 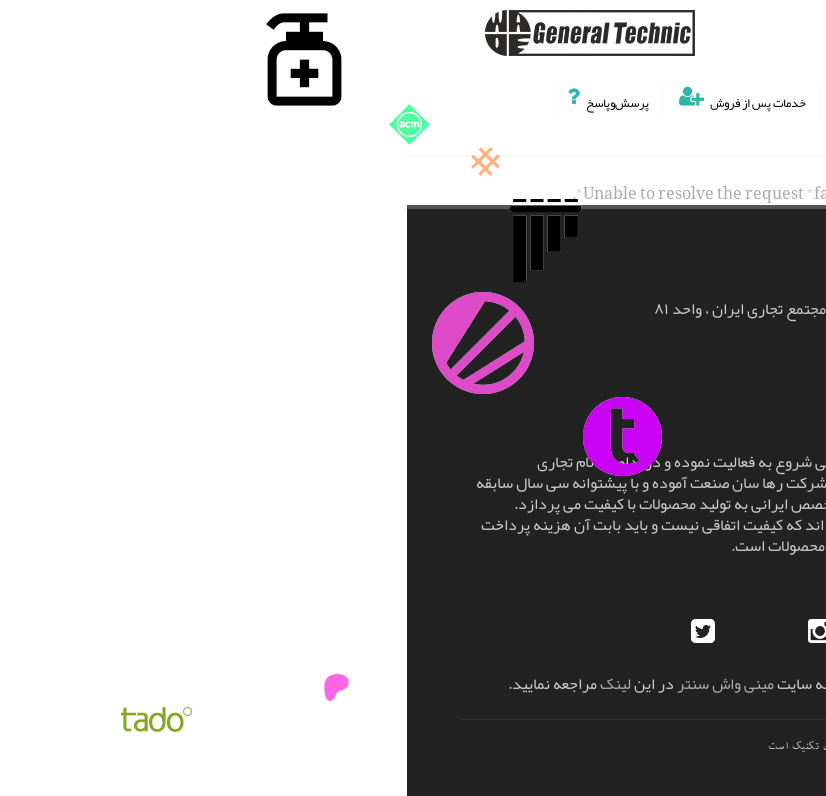 I want to click on association for computing machinery logo, so click(x=409, y=124).